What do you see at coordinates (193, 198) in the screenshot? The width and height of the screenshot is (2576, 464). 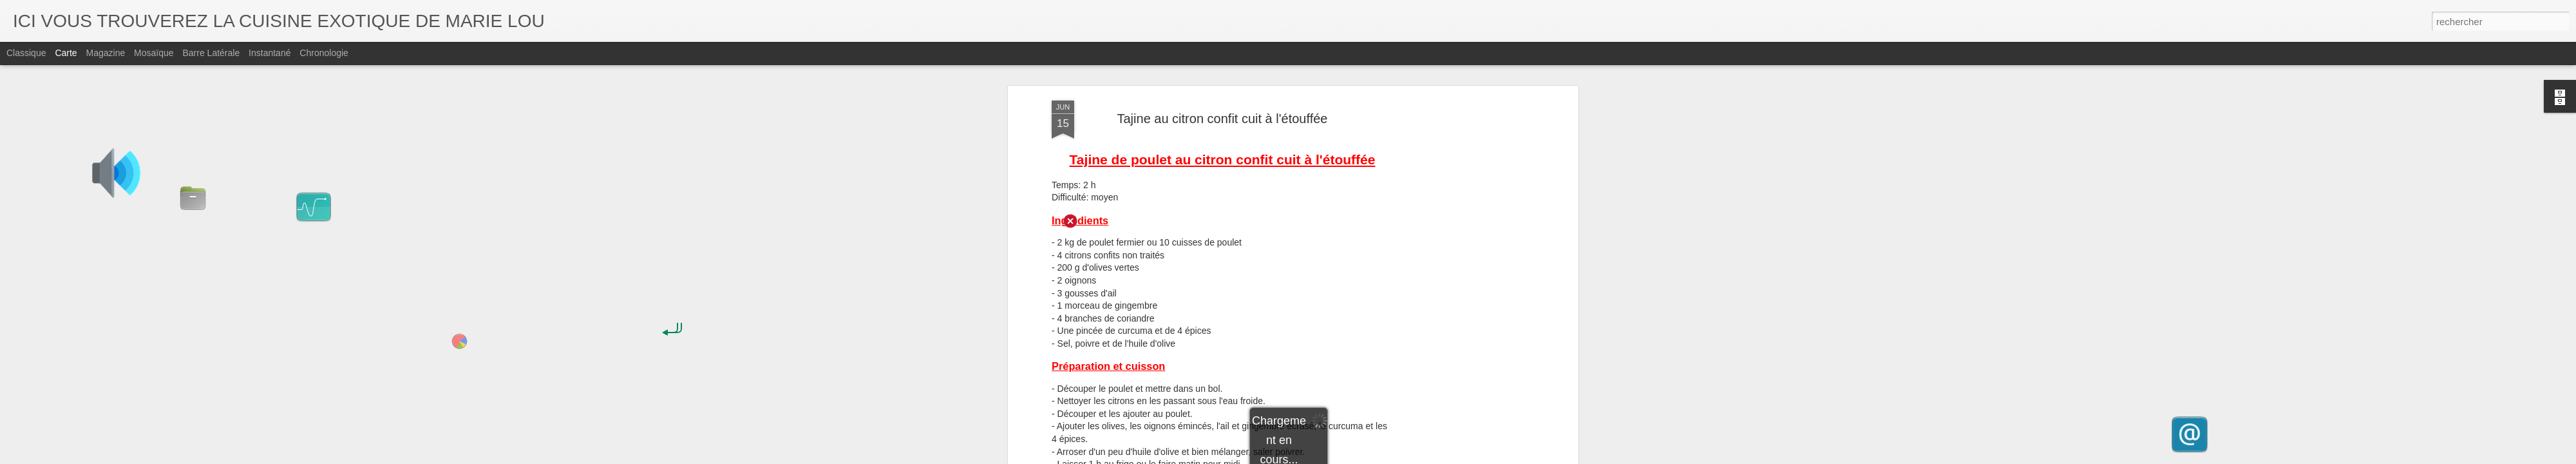 I see `open the file manager application` at bounding box center [193, 198].